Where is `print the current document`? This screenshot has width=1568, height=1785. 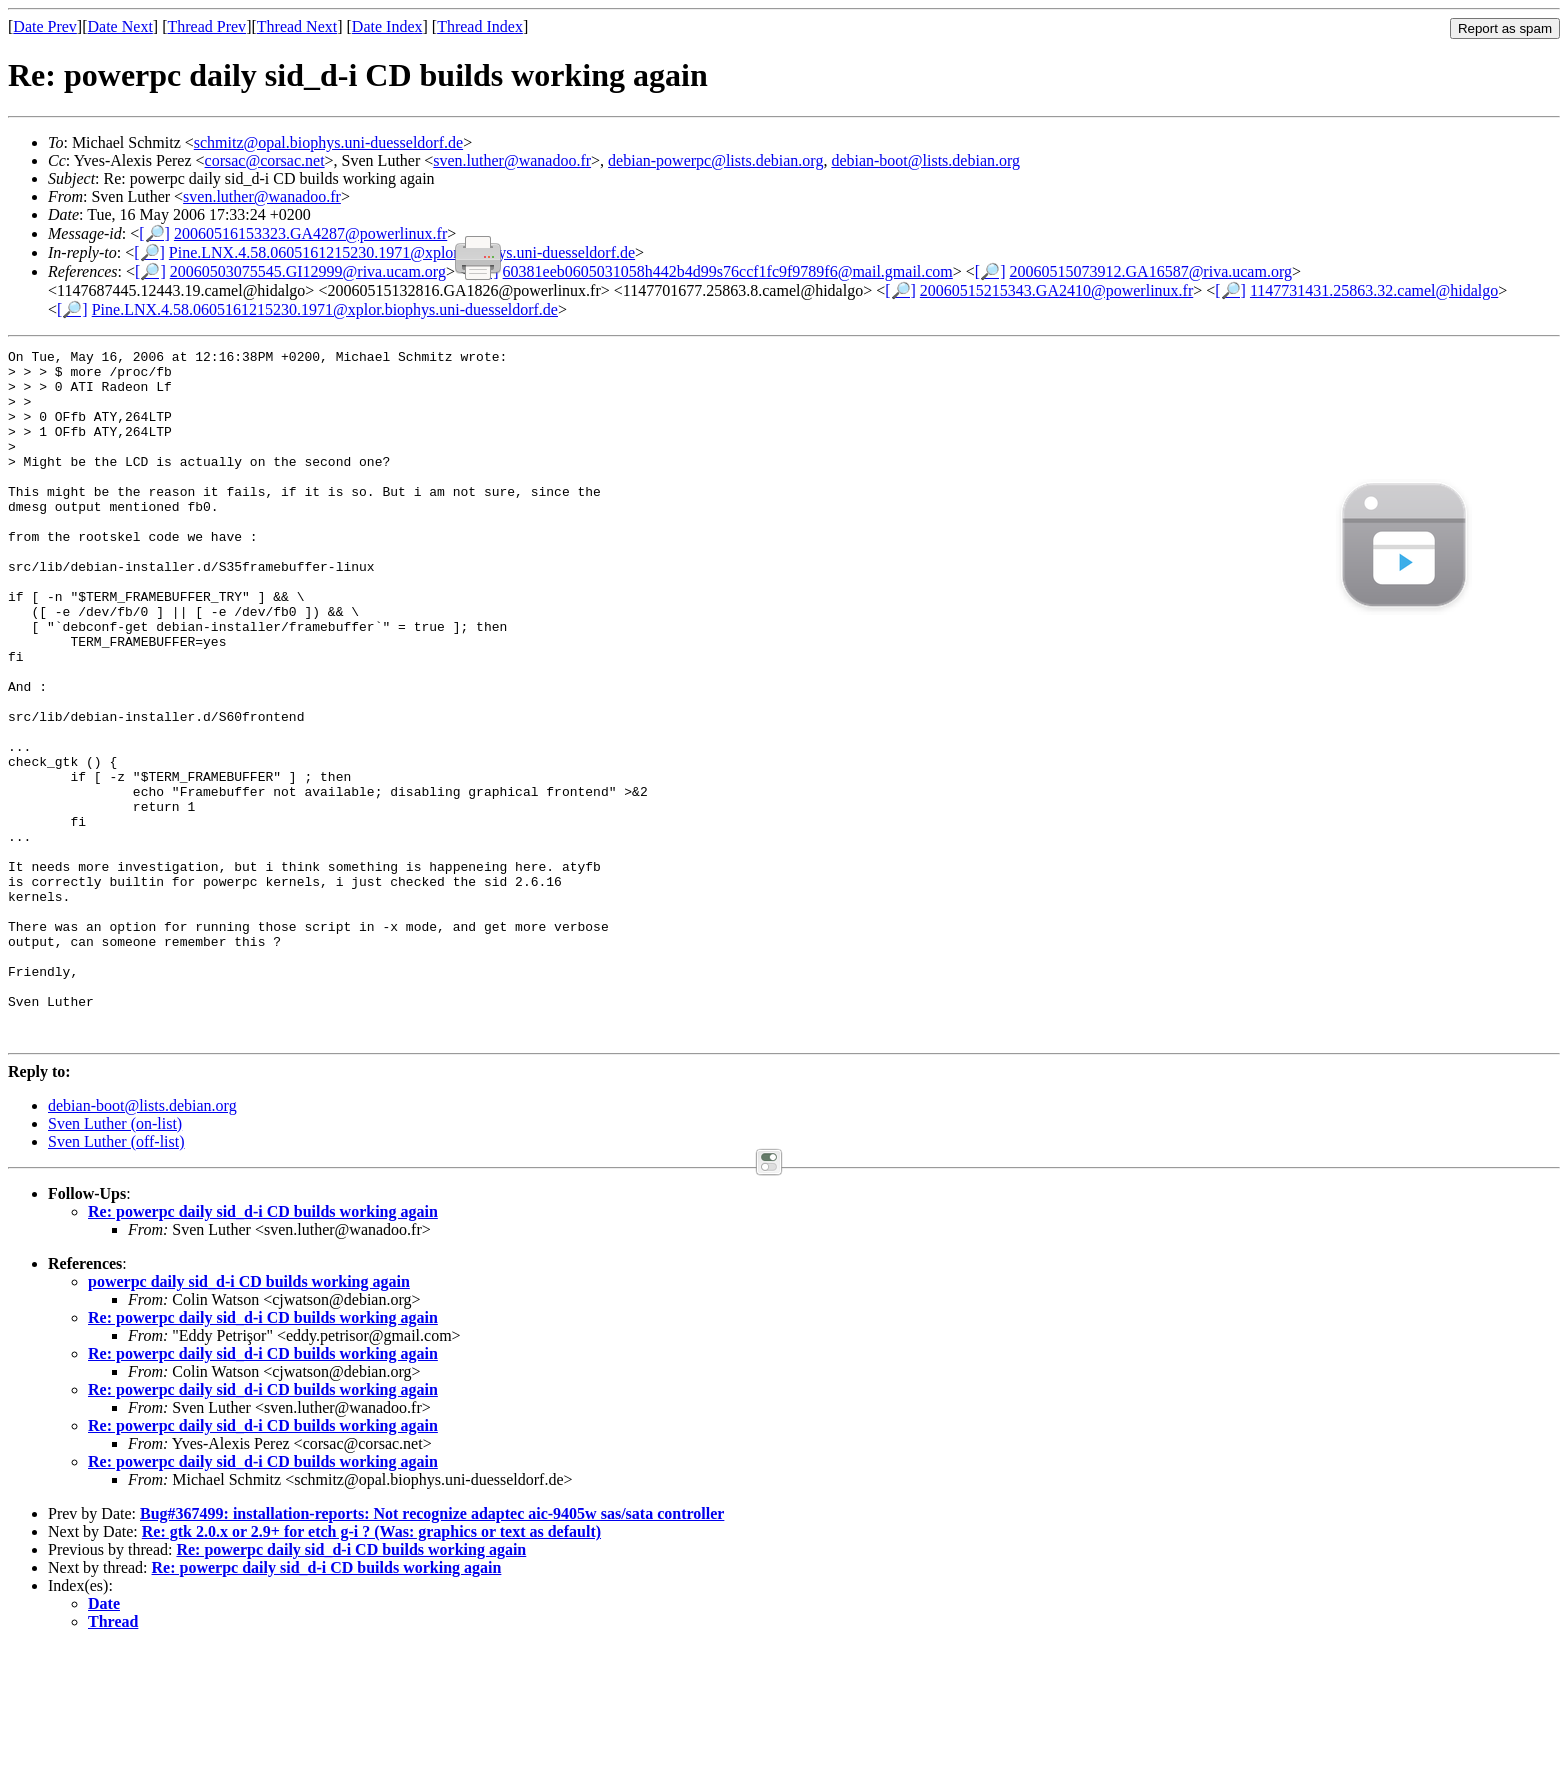
print the current document is located at coordinates (478, 258).